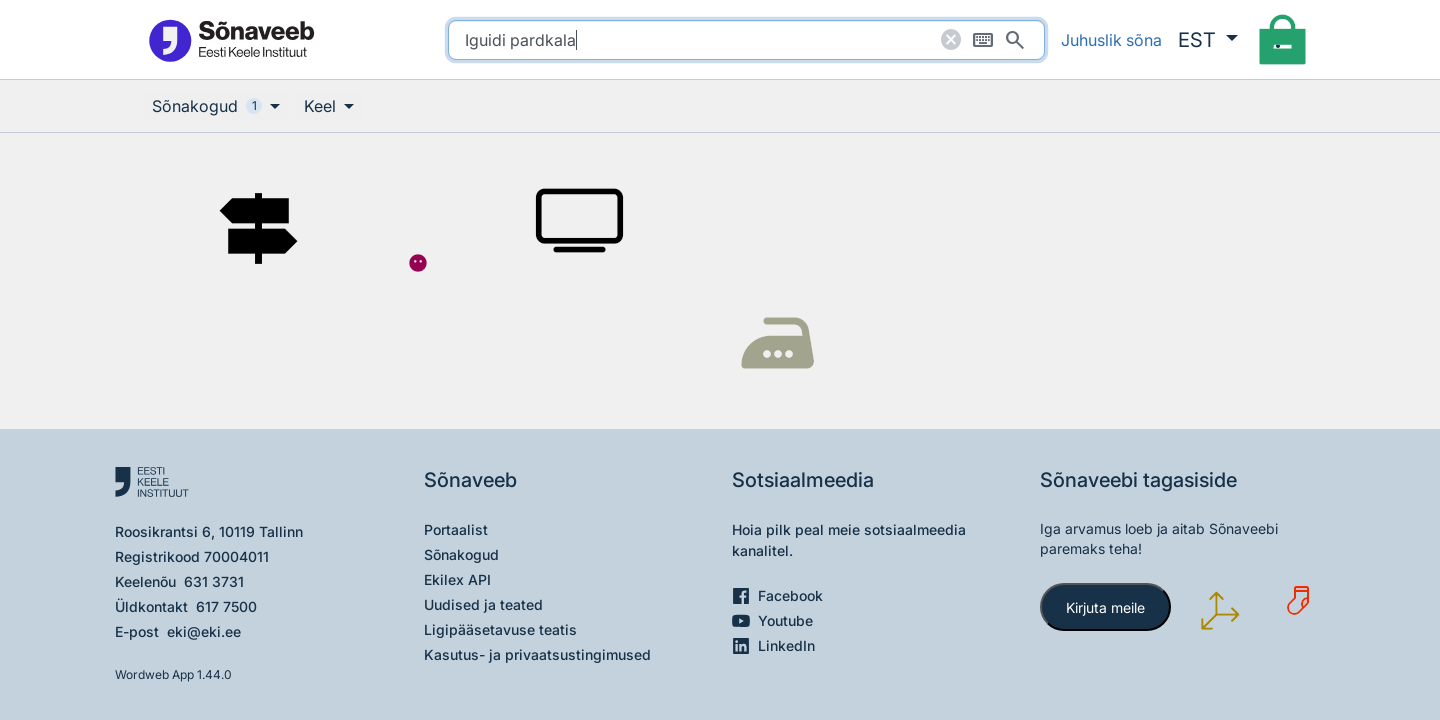  I want to click on select ironing or steam press setting, so click(778, 343).